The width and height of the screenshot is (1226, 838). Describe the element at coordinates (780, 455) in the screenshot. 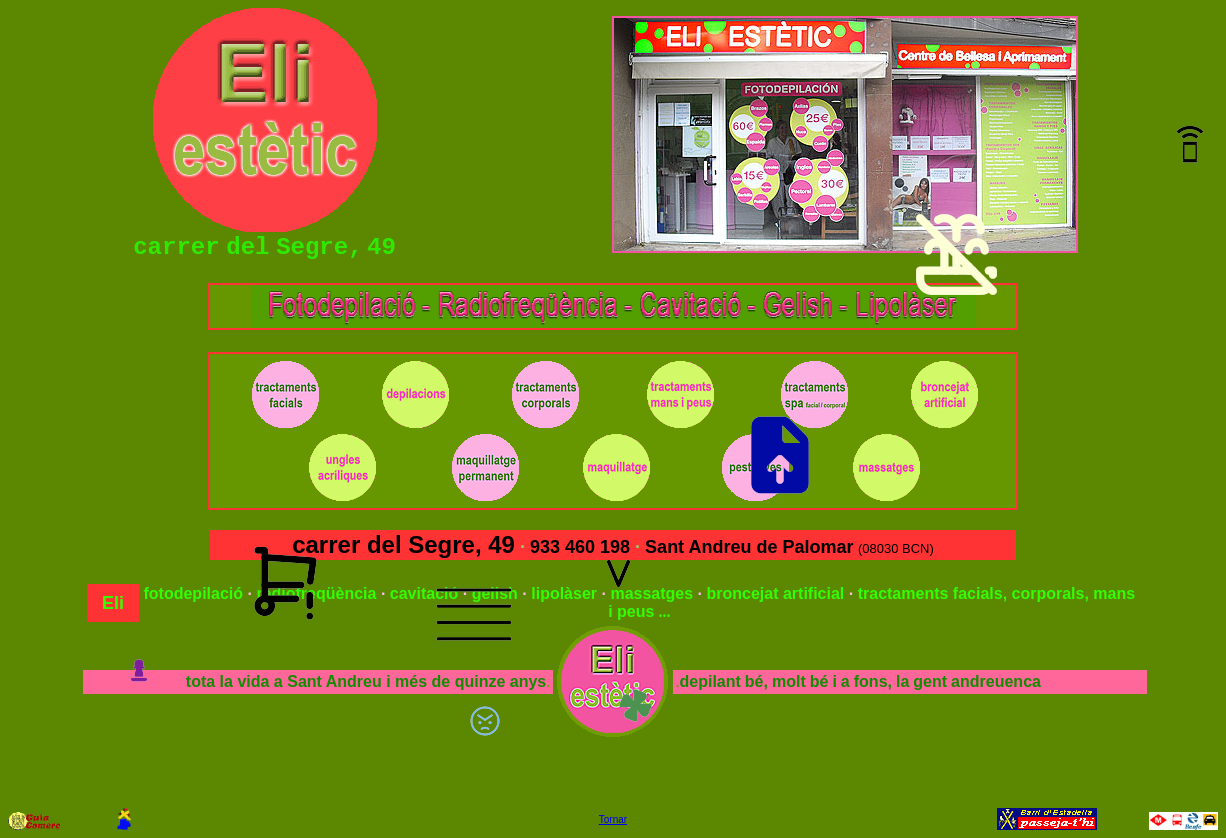

I see `upload a file` at that location.